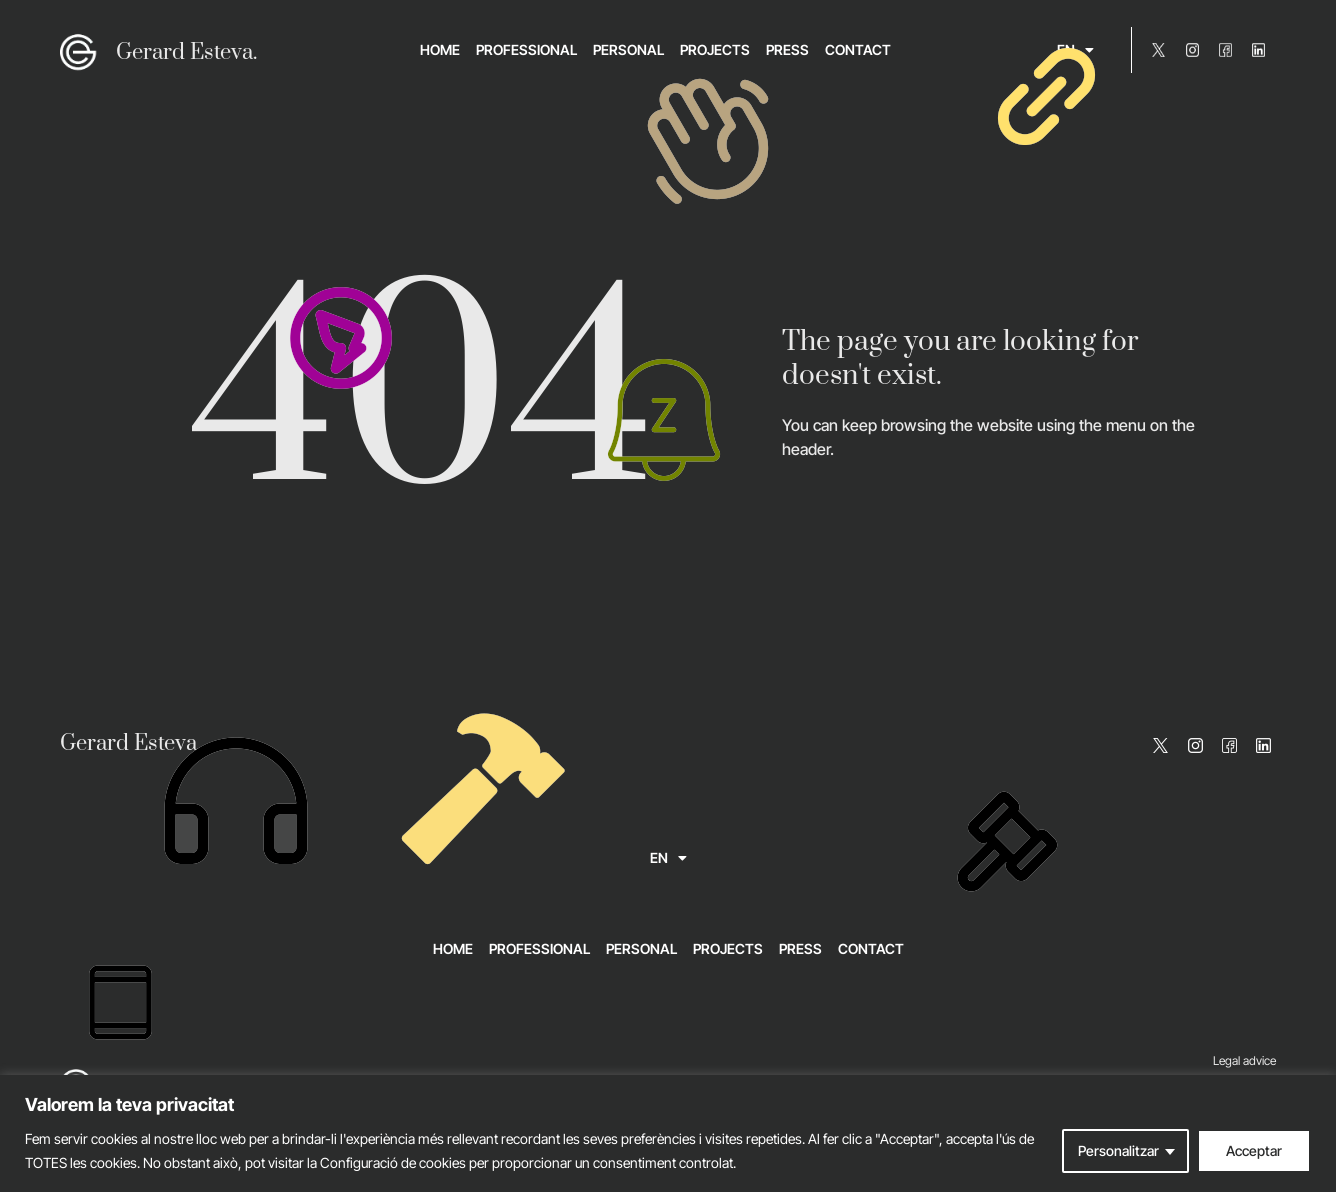 The height and width of the screenshot is (1192, 1336). I want to click on access legal or terms of service information, so click(1004, 845).